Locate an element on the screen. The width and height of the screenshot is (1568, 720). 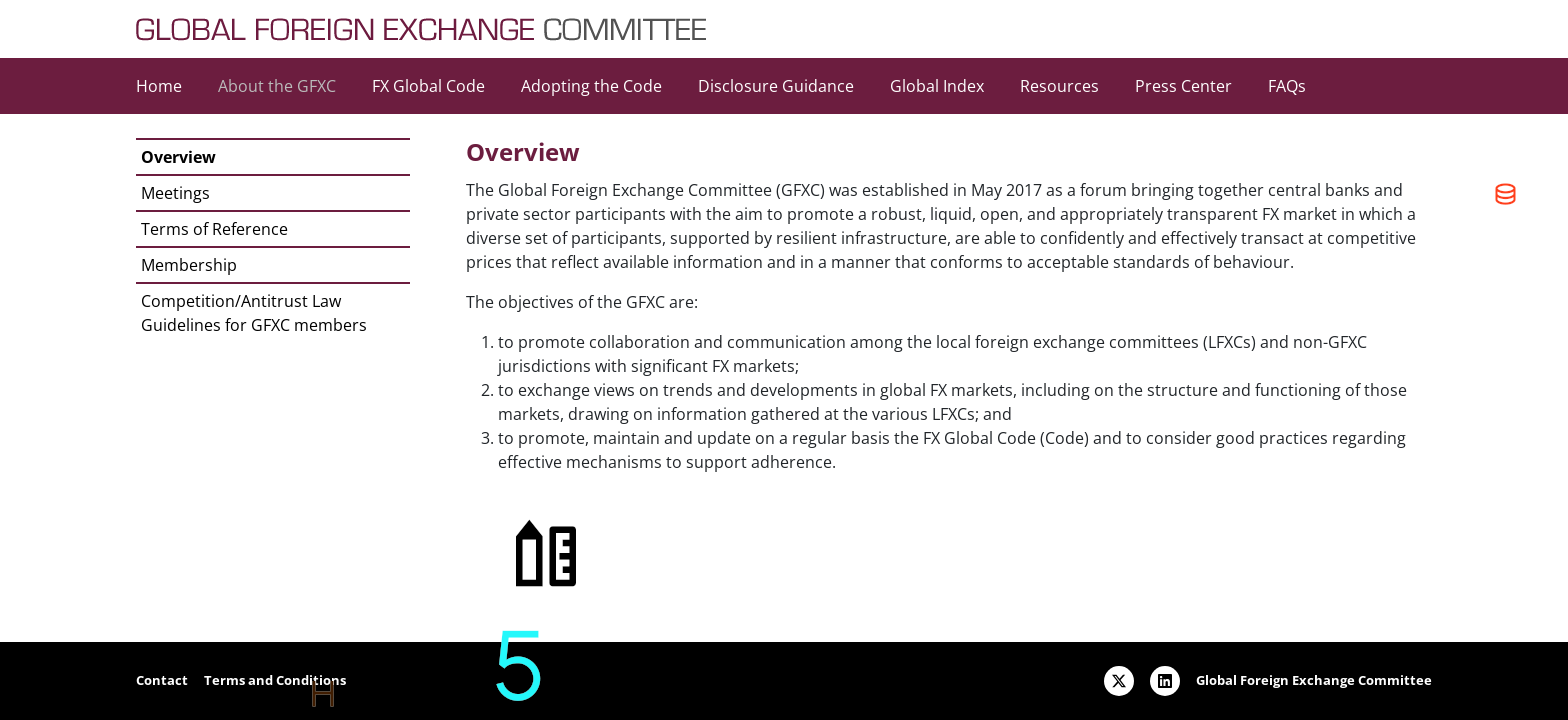
access design tools is located at coordinates (546, 553).